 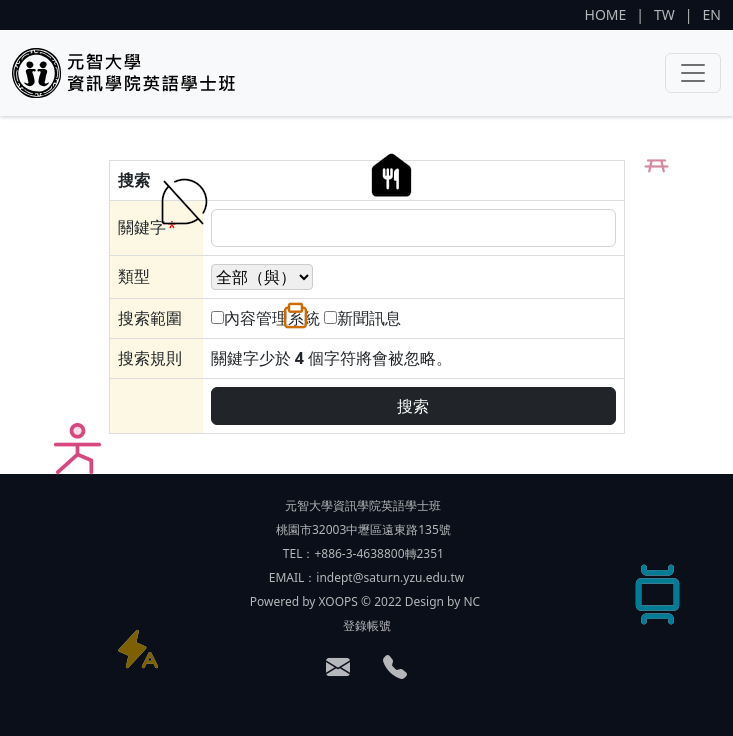 I want to click on find nearby food banks or food assistance, so click(x=391, y=174).